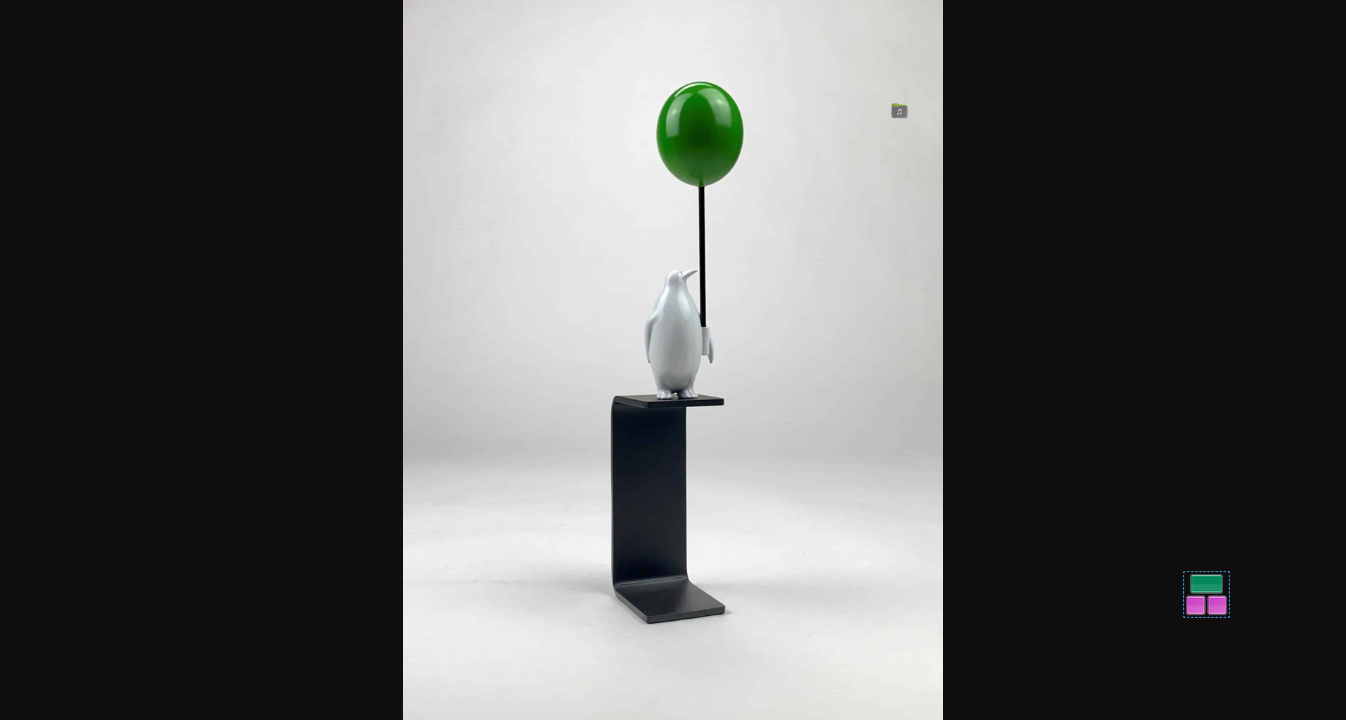  Describe the element at coordinates (1206, 594) in the screenshot. I see `select all items in the current view` at that location.